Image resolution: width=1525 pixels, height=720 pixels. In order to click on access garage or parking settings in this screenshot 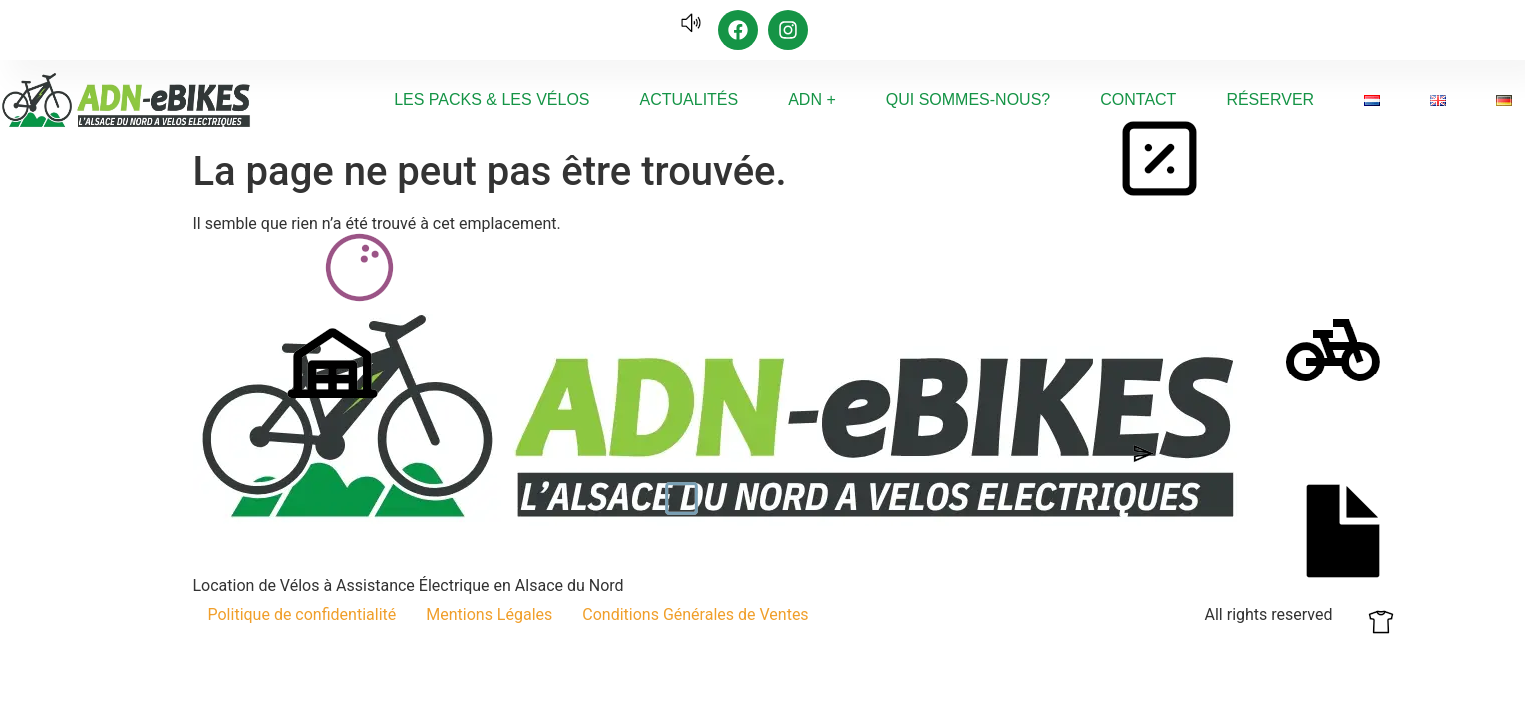, I will do `click(332, 367)`.